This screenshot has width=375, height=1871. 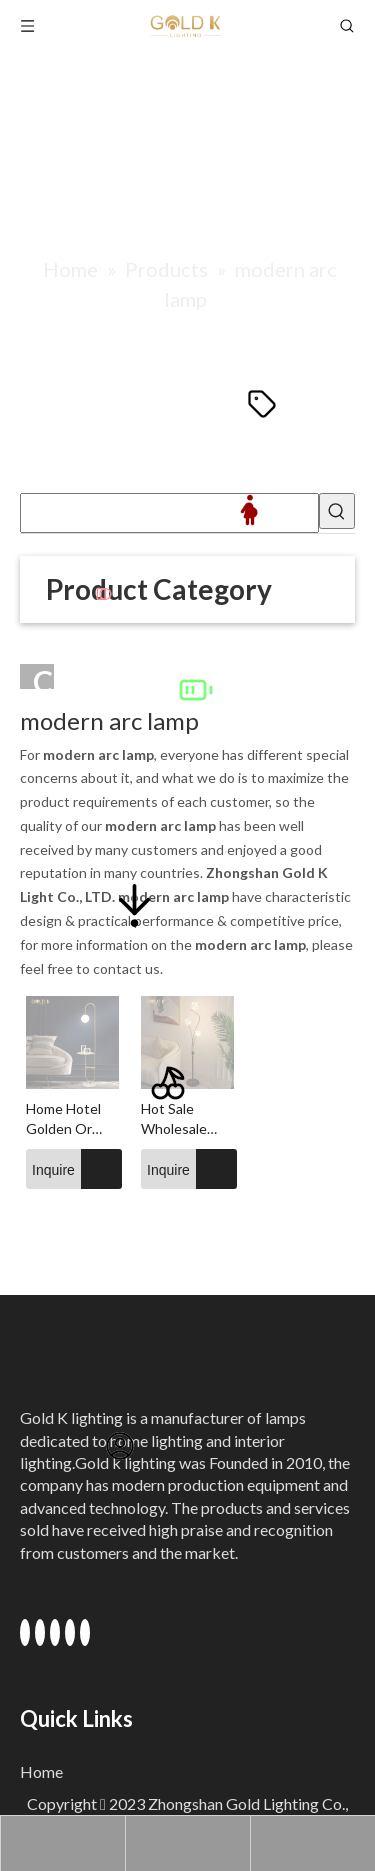 I want to click on indicates pregnancy-related content or services, so click(x=250, y=510).